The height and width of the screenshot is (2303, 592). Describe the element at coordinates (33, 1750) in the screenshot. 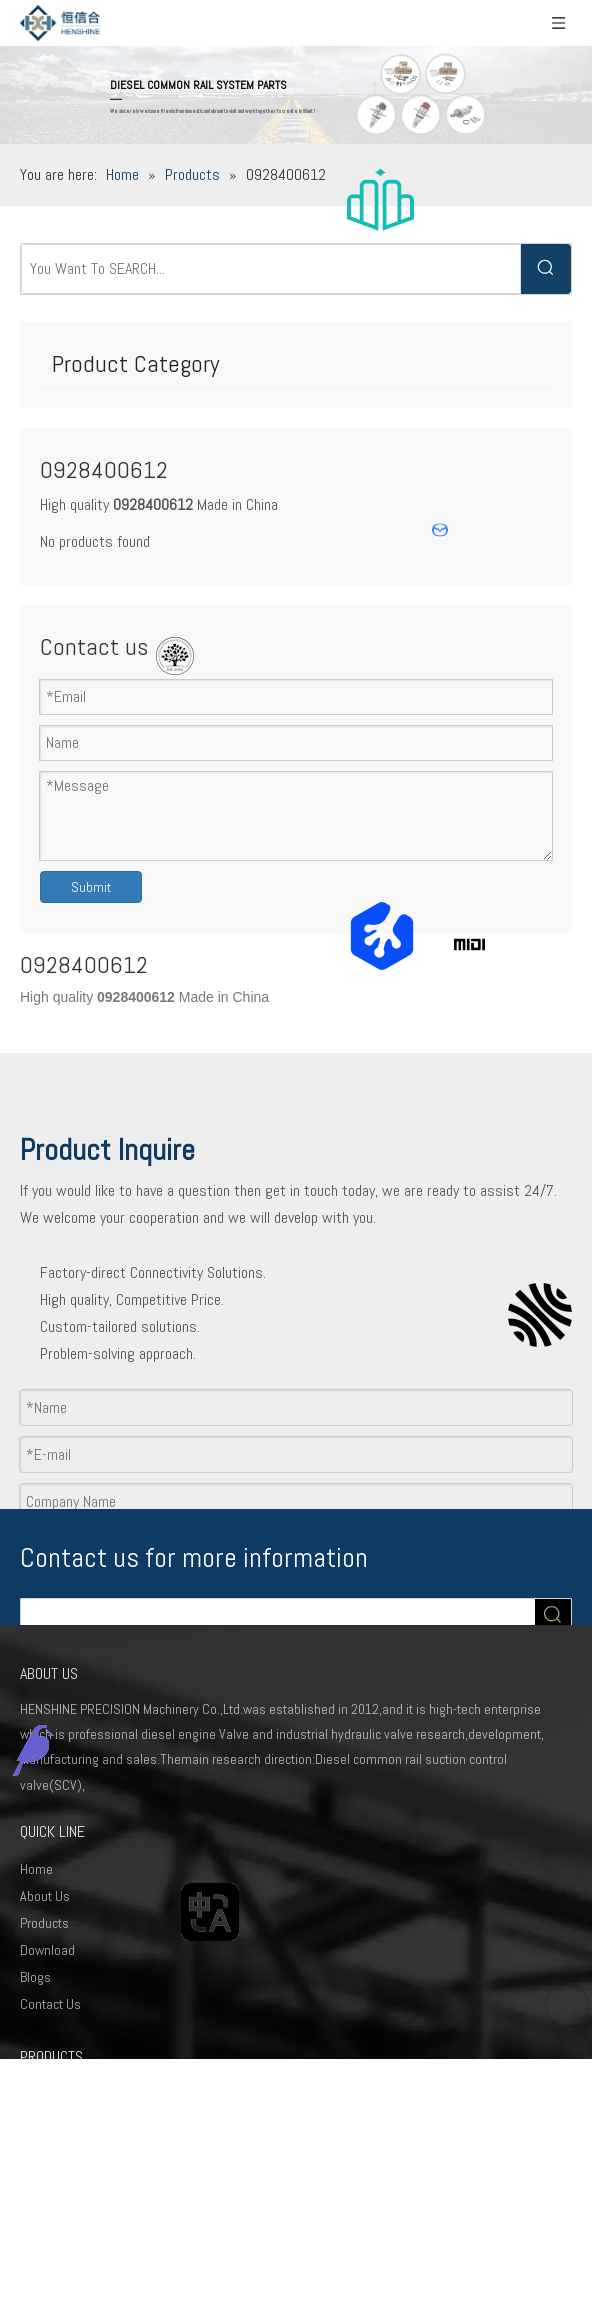

I see `wagtail CMS logo` at that location.